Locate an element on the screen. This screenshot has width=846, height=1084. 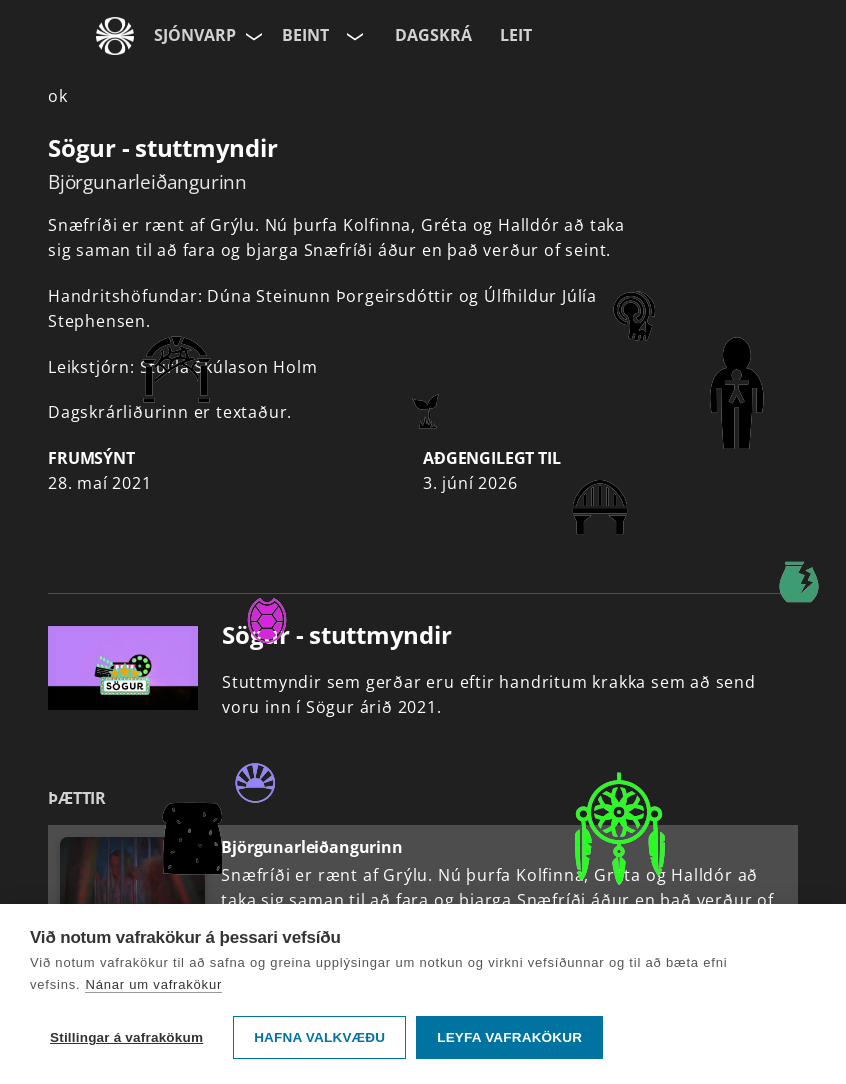
indicates a broken or damaged item is located at coordinates (799, 582).